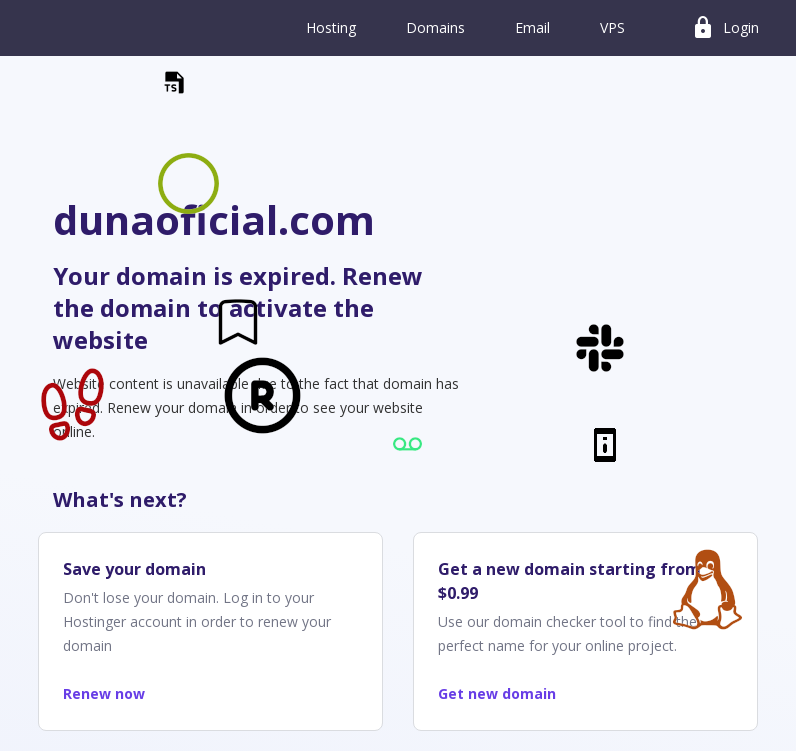  I want to click on unselected radio button or toggle option, so click(188, 183).